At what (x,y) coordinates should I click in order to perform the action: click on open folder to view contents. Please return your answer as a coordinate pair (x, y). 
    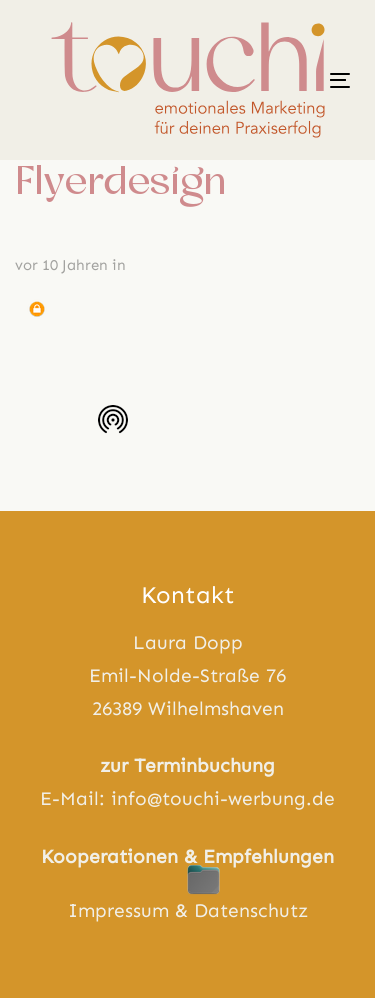
    Looking at the image, I should click on (203, 879).